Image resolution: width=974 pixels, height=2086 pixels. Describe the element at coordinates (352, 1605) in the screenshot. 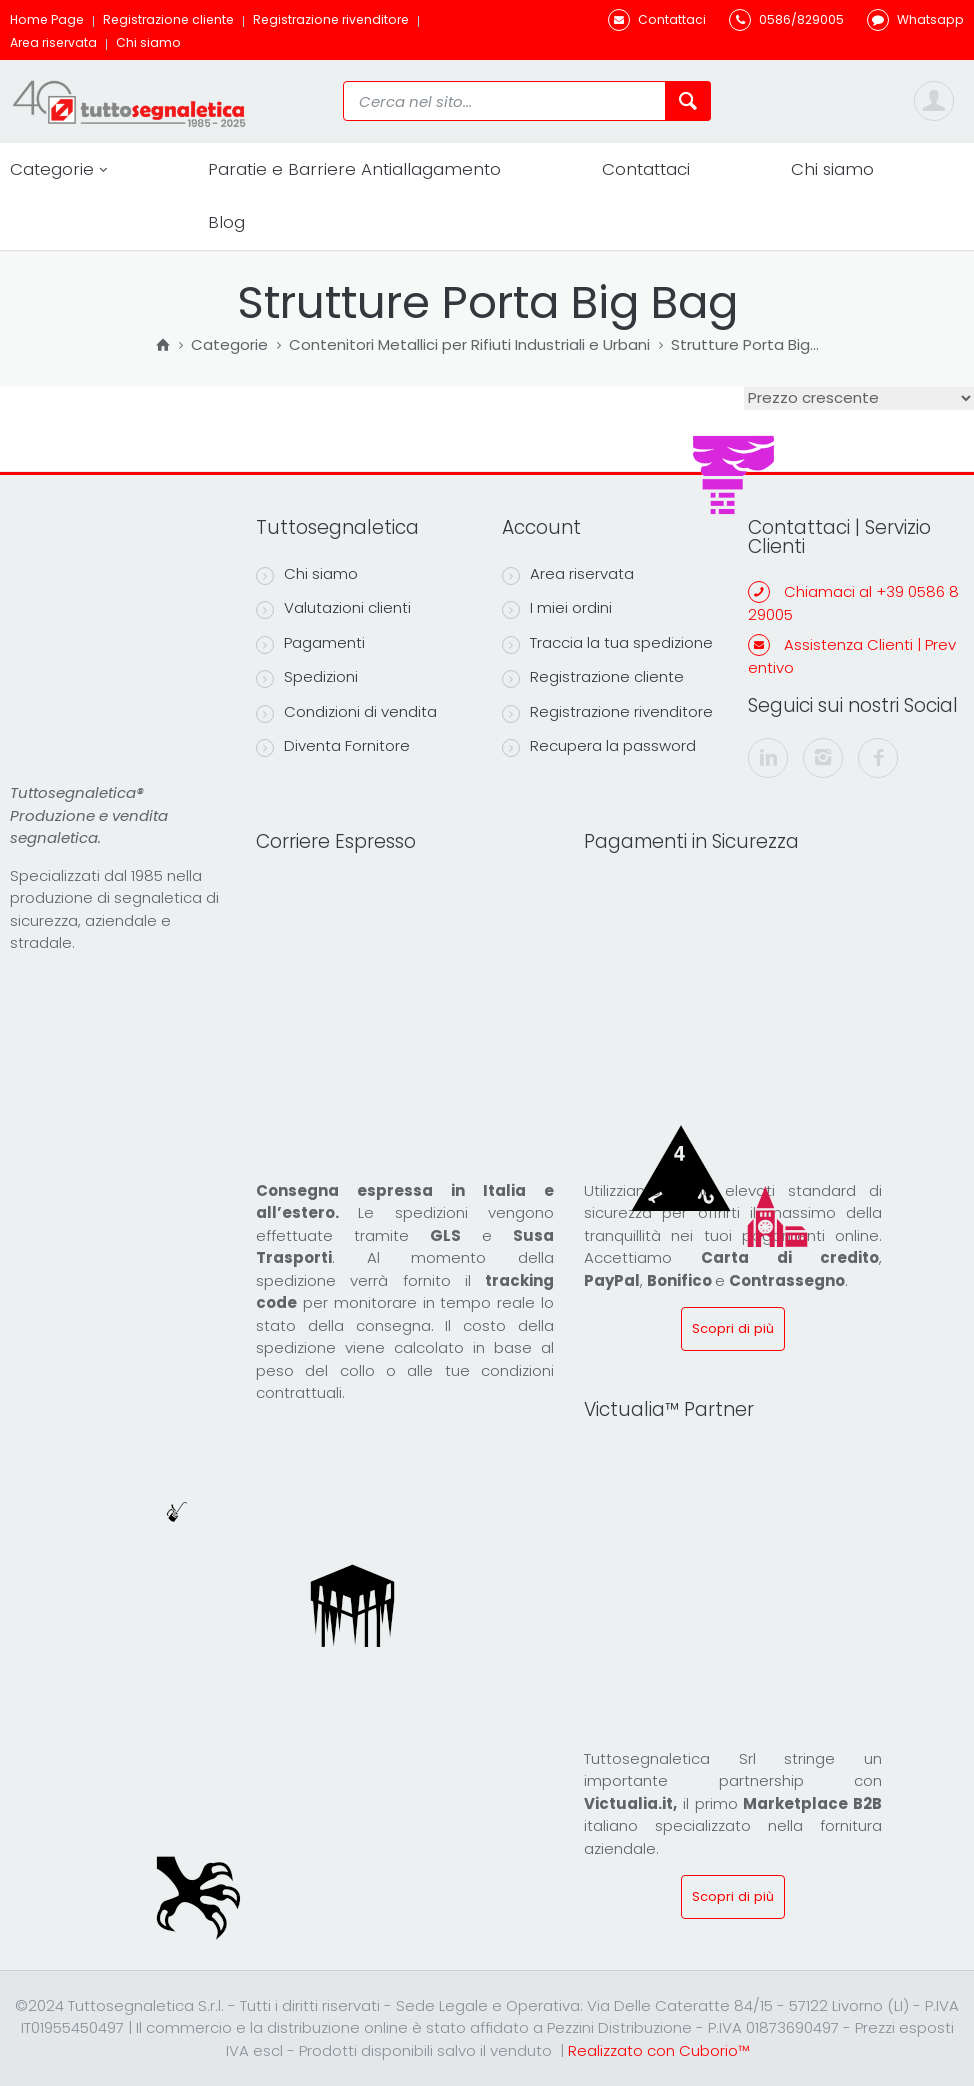

I see `indicates a frozen or locked item in gameplay` at that location.